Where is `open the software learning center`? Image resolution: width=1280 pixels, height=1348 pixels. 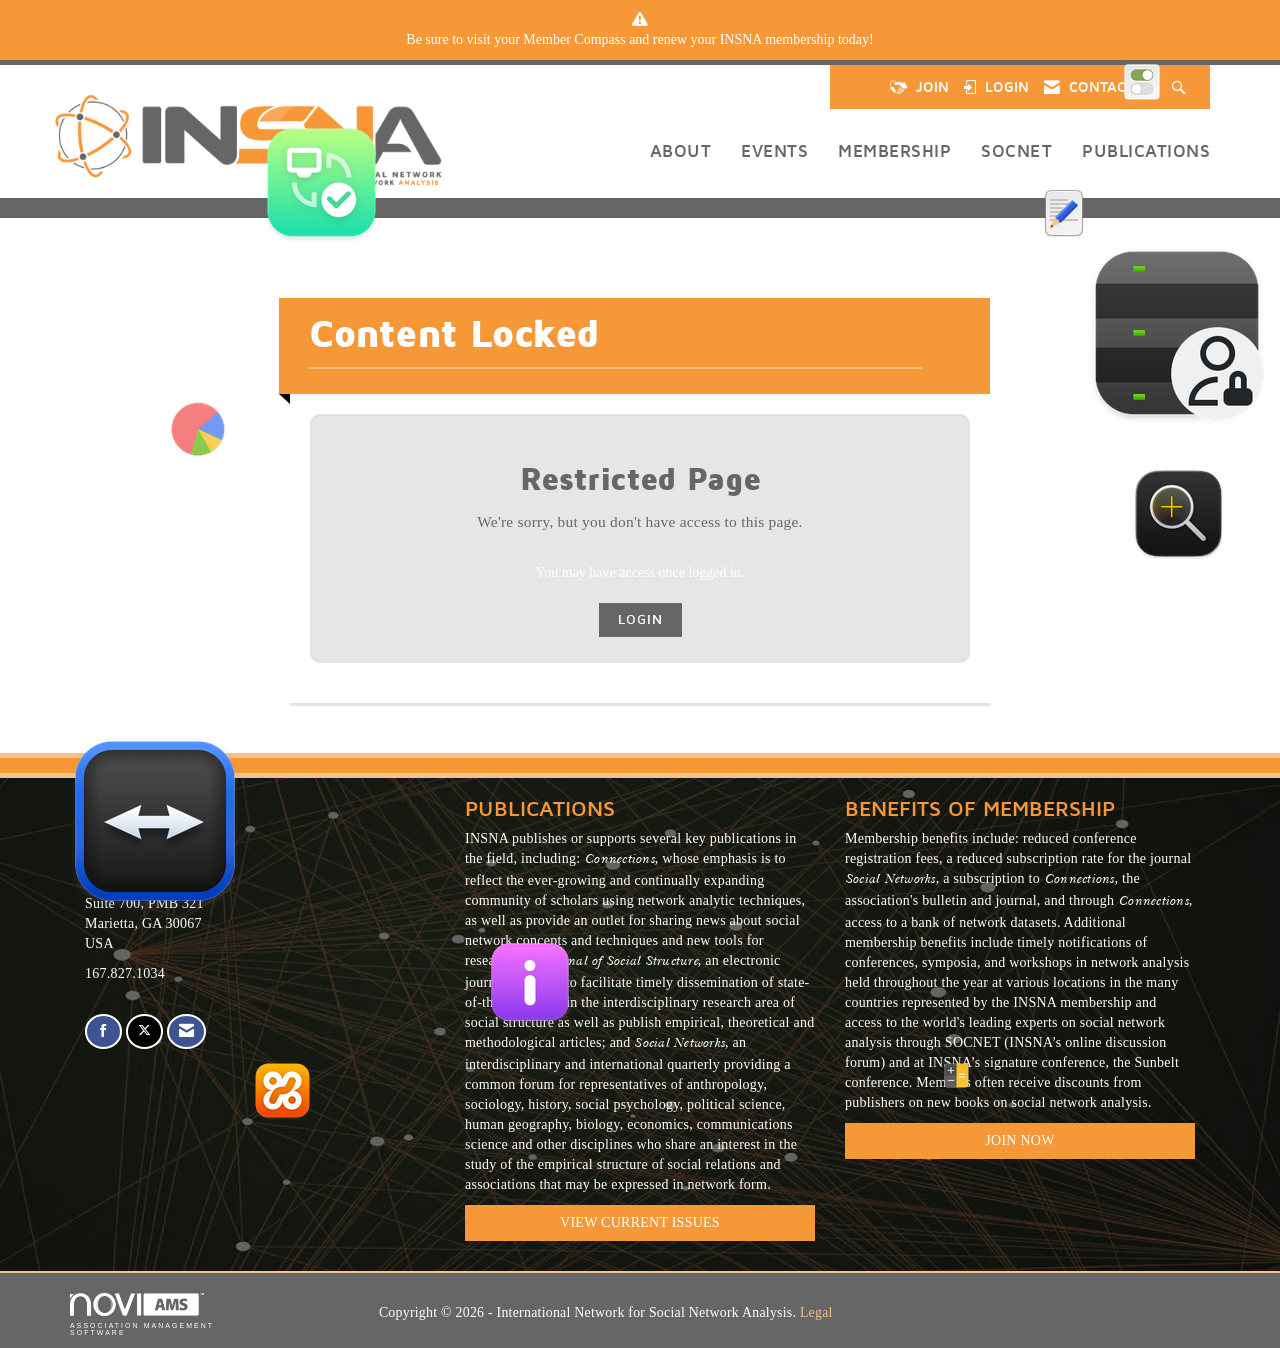
open the software learning center is located at coordinates (1064, 213).